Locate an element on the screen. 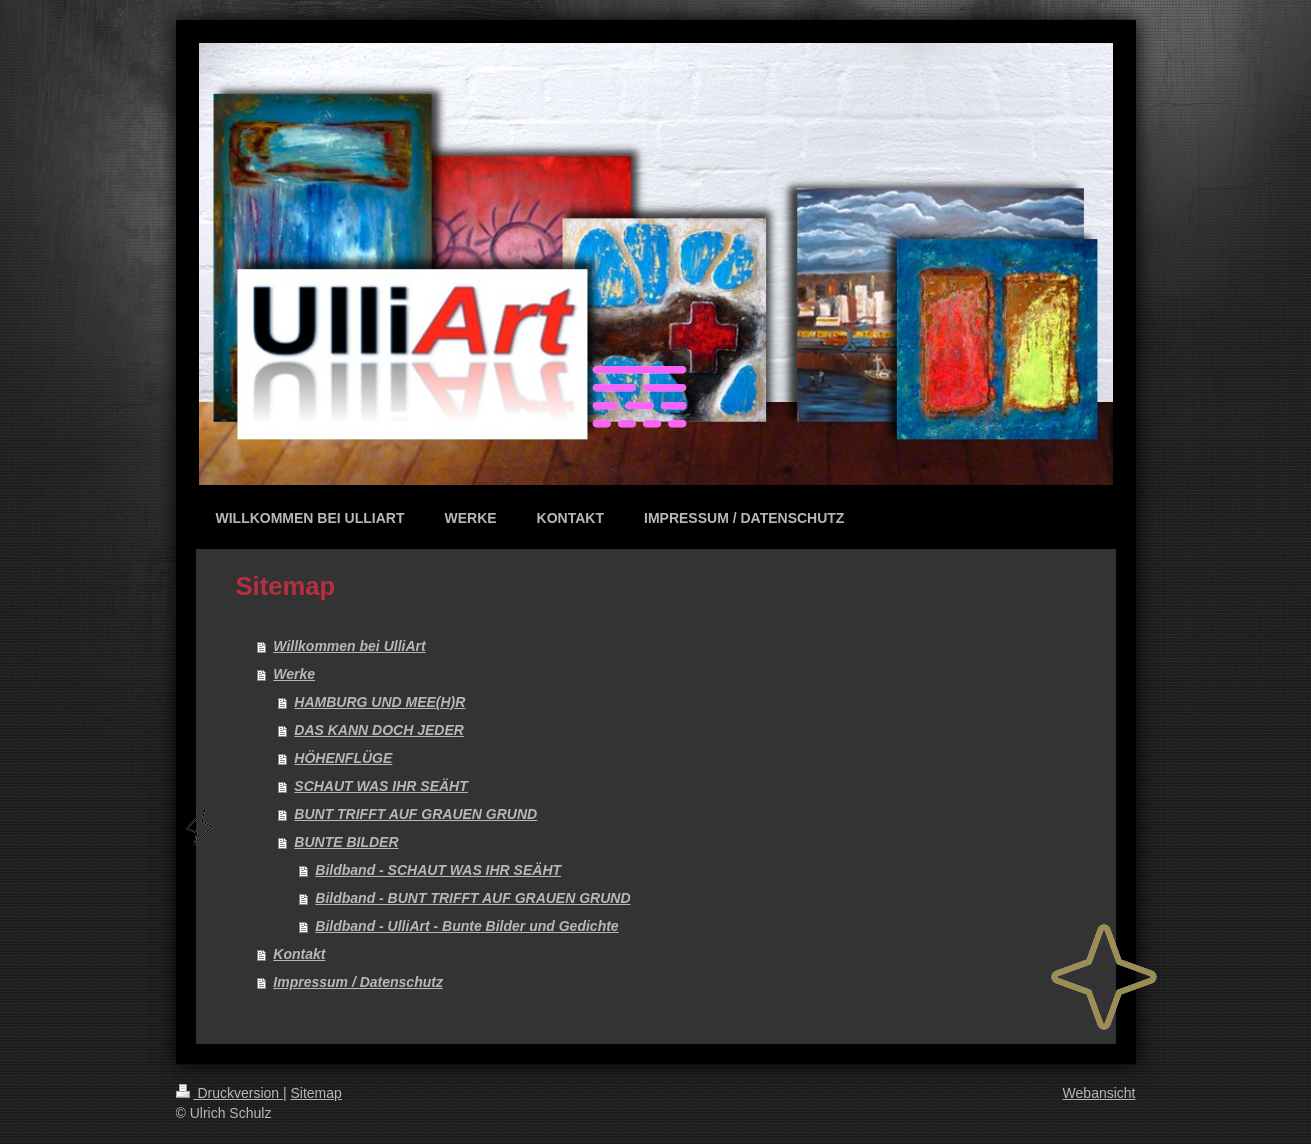  indicates fast or instant action is located at coordinates (199, 827).